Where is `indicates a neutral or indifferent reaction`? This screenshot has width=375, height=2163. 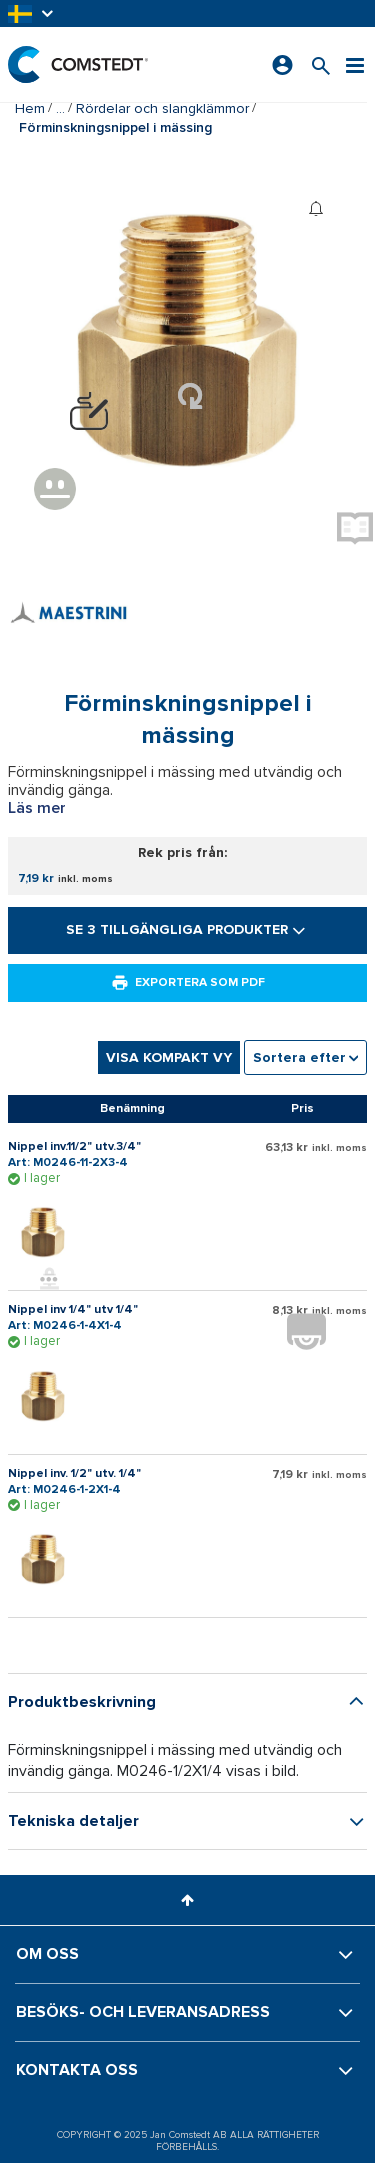
indicates a neutral or indifferent reaction is located at coordinates (55, 489).